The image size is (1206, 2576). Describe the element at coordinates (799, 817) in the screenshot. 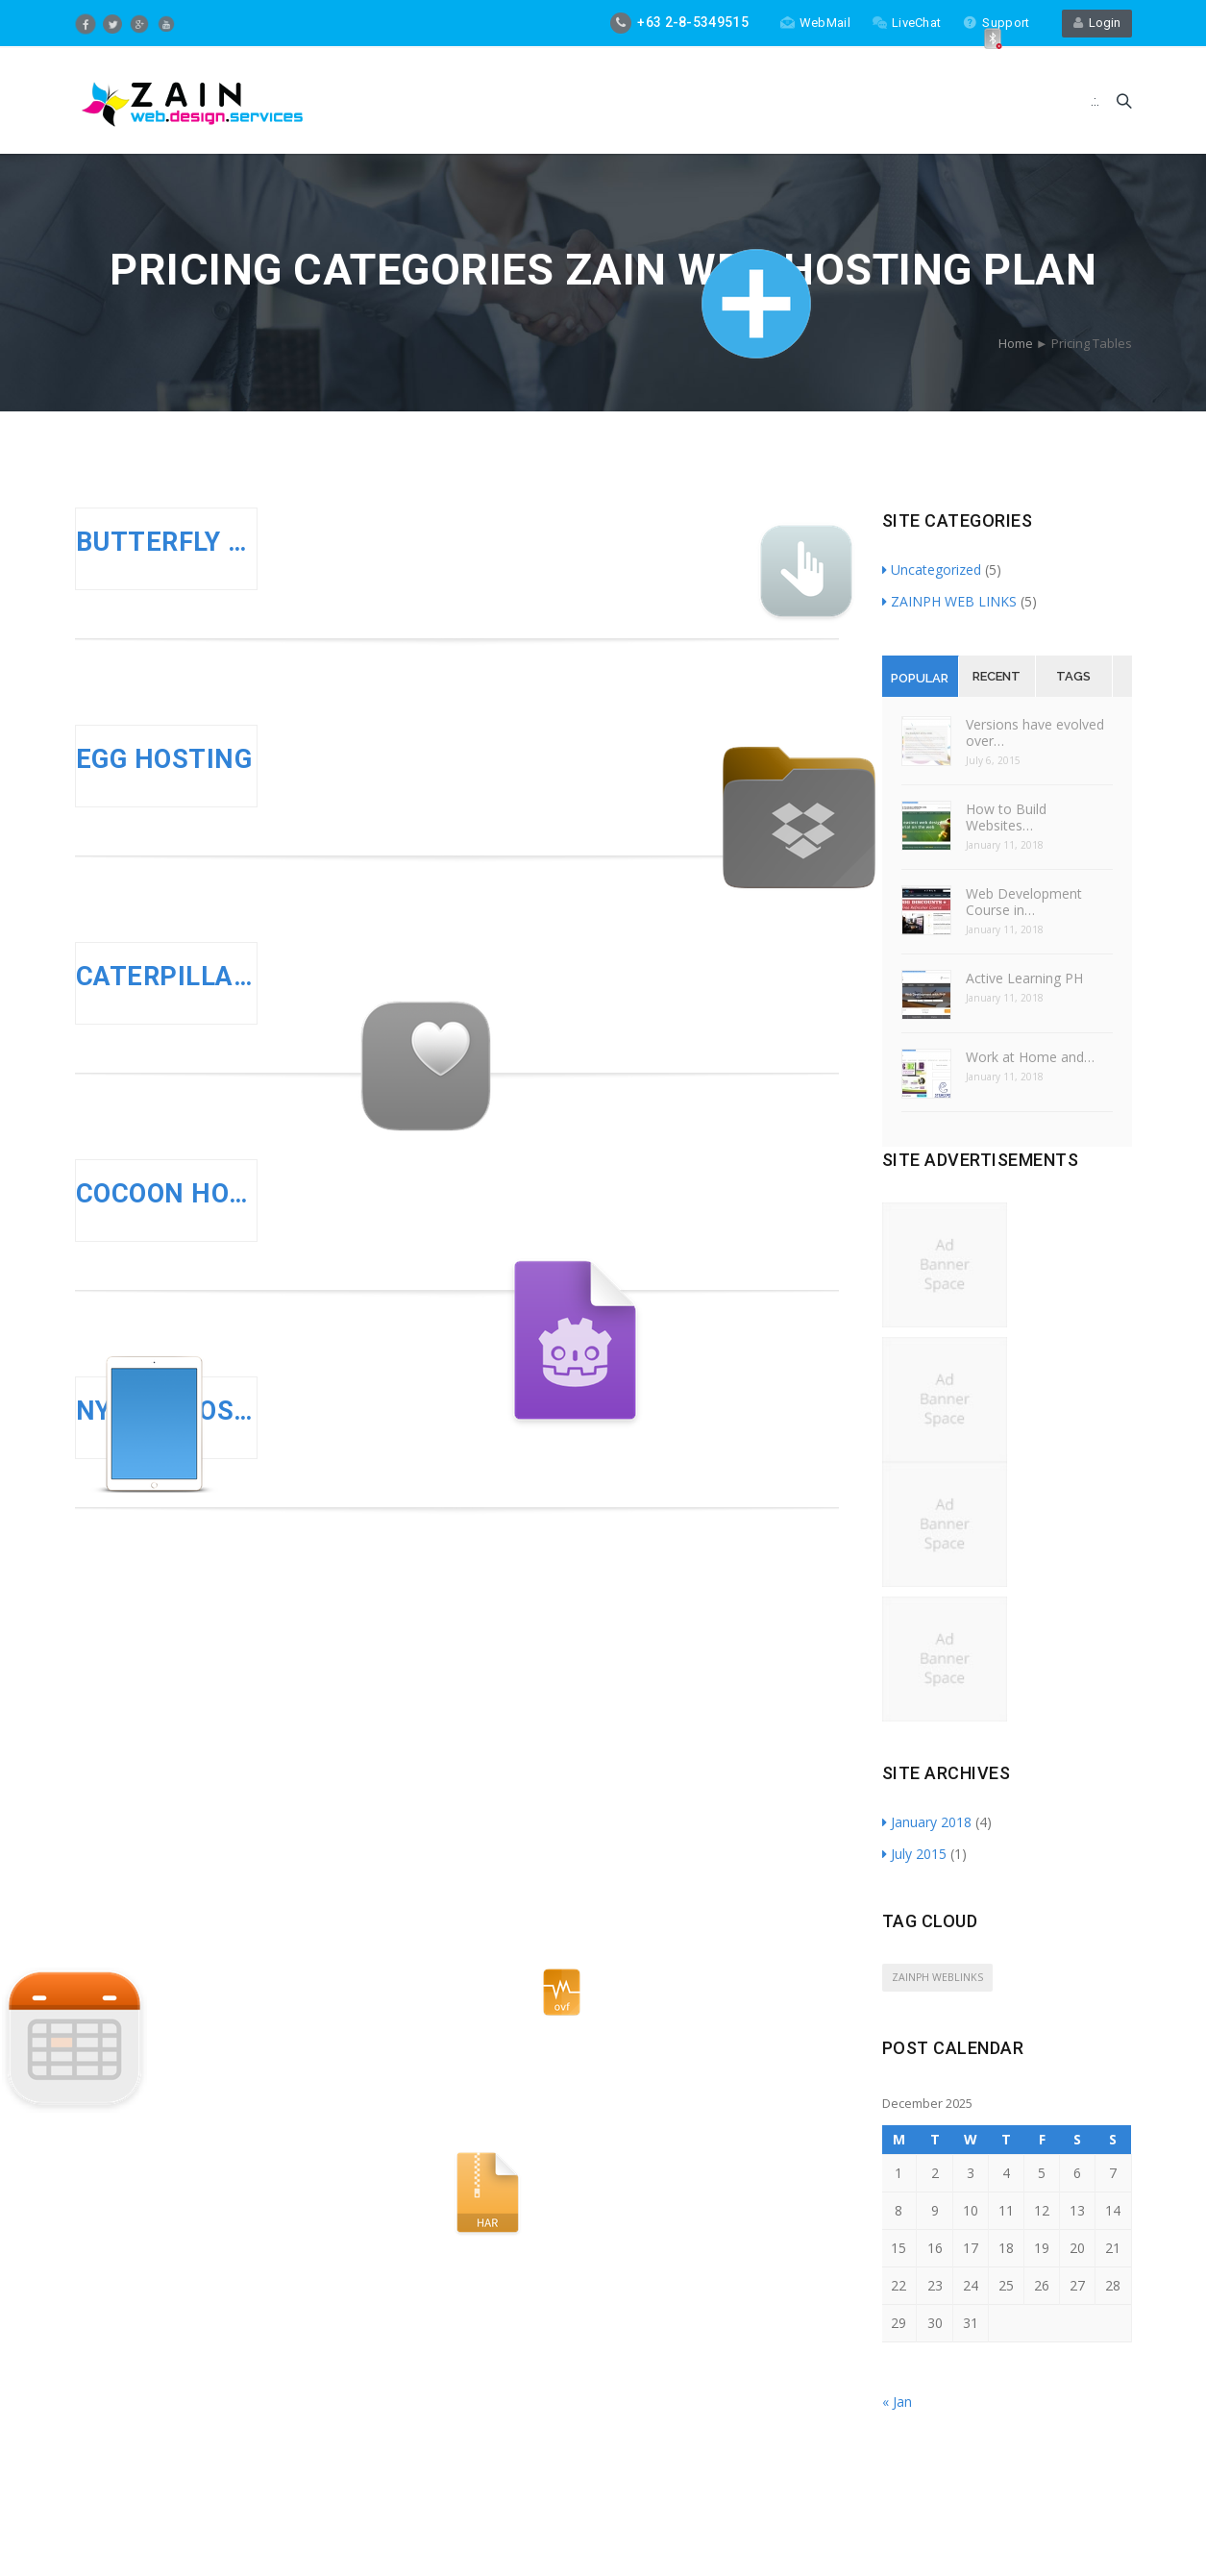

I see `open your dropbox synced folder` at that location.